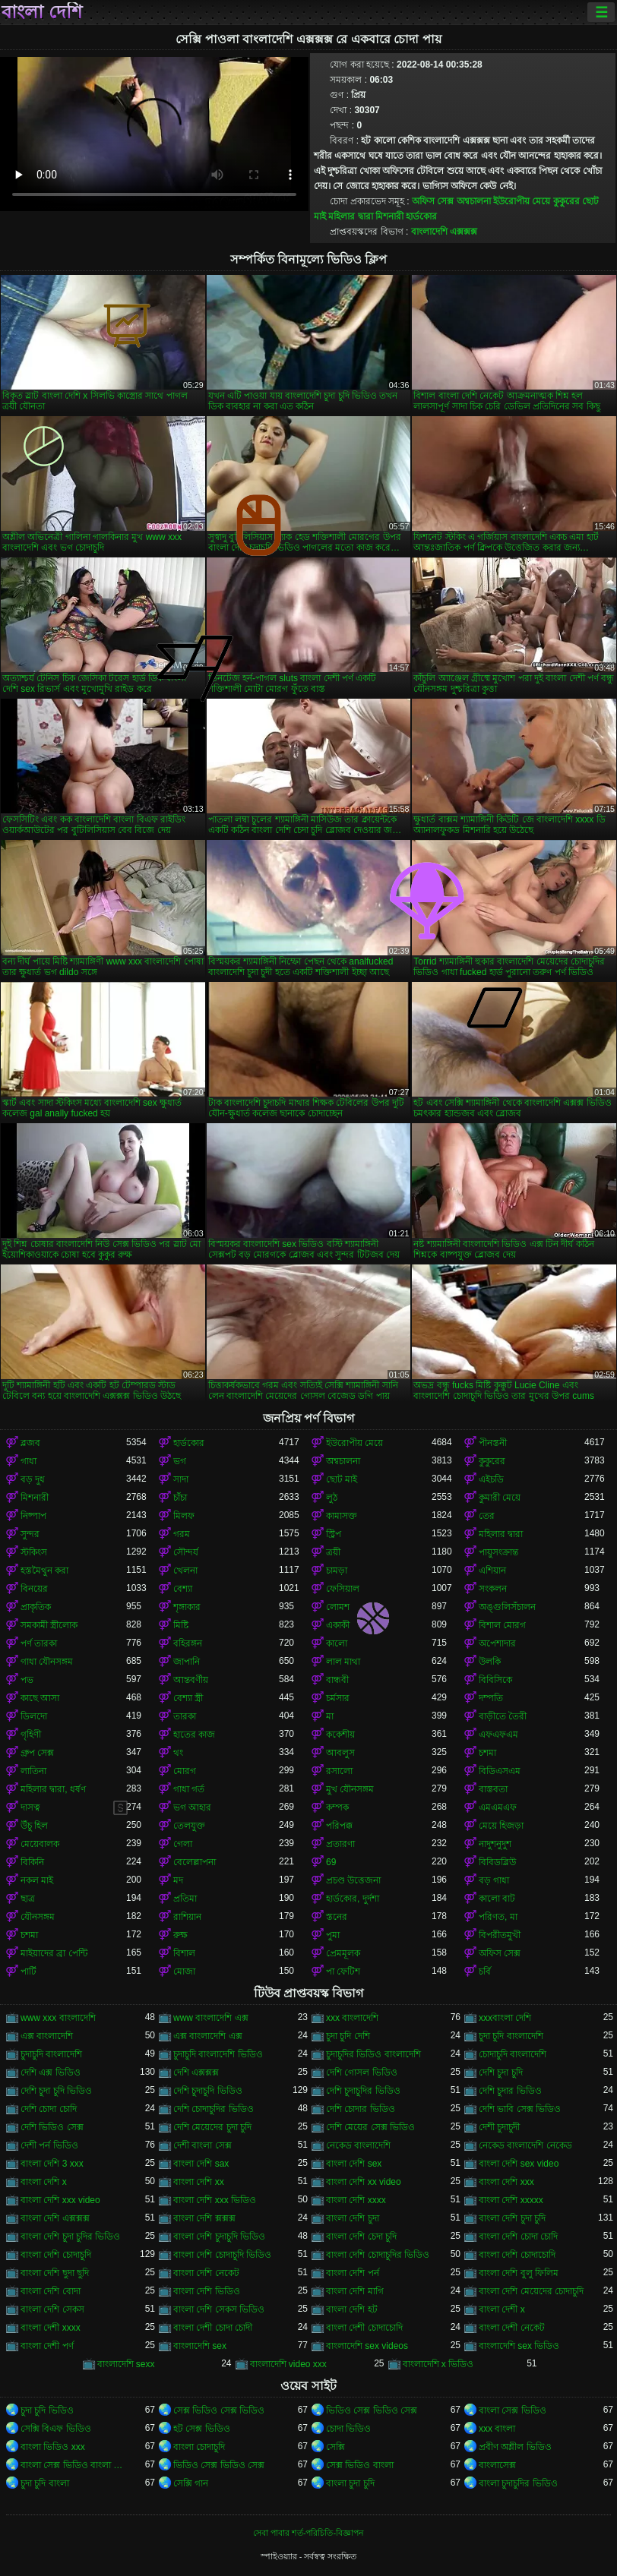 This screenshot has height=2576, width=617. Describe the element at coordinates (127, 326) in the screenshot. I see `view presentation or slideshow` at that location.